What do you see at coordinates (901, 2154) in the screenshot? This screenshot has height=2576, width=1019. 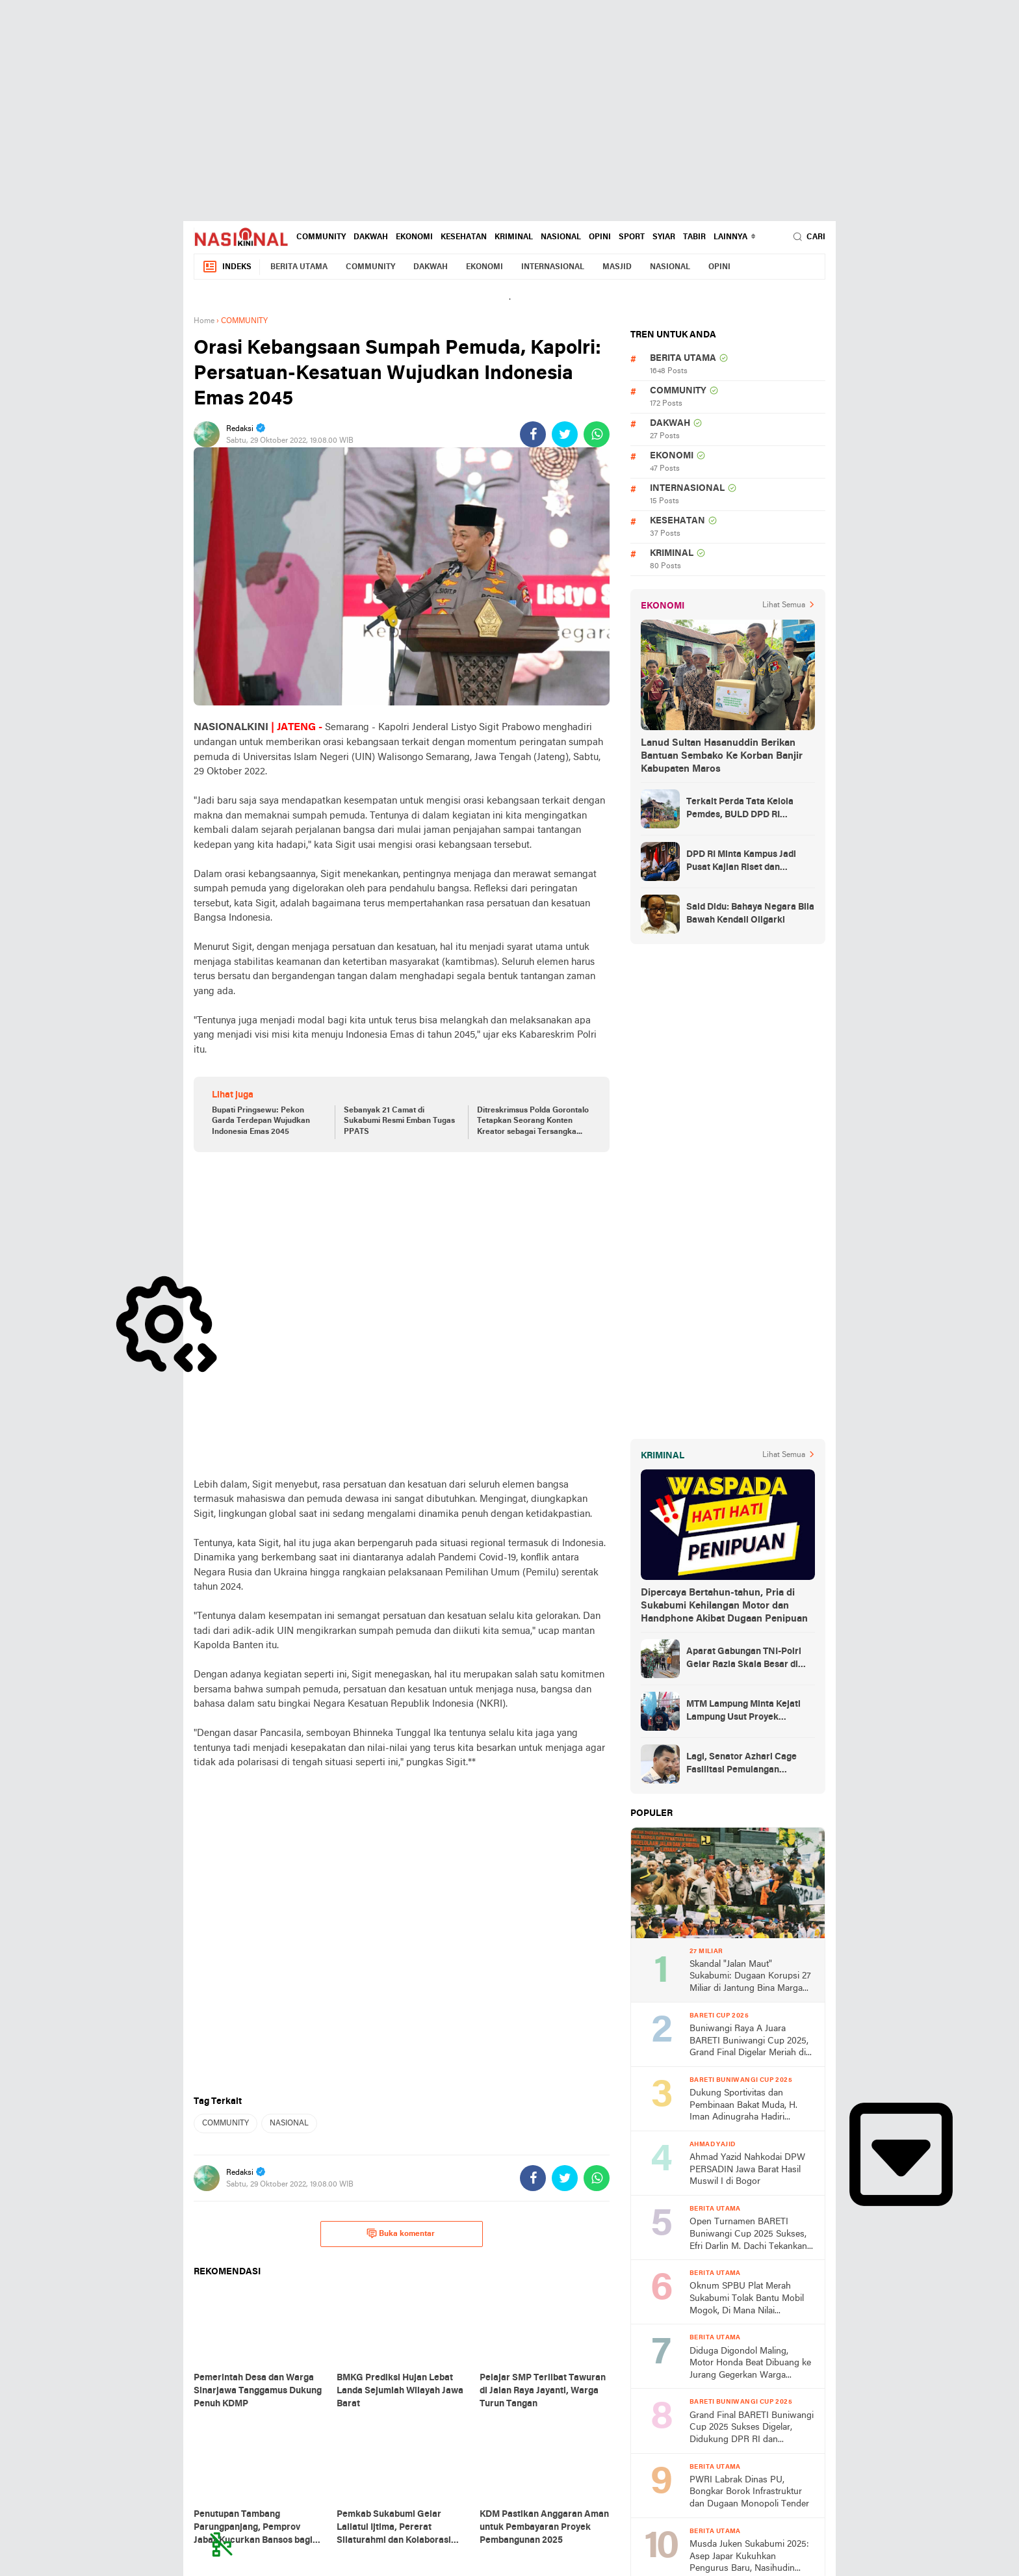 I see `expand dropdown menu` at bounding box center [901, 2154].